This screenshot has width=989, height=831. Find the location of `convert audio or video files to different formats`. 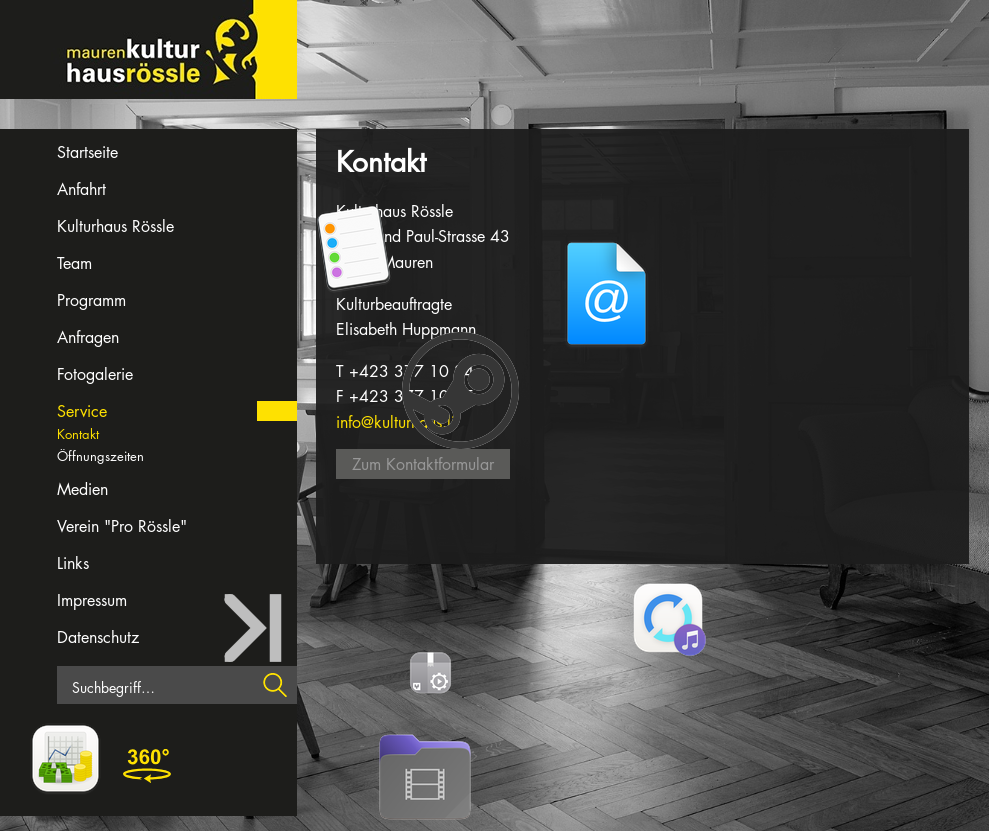

convert audio or video files to different formats is located at coordinates (668, 618).